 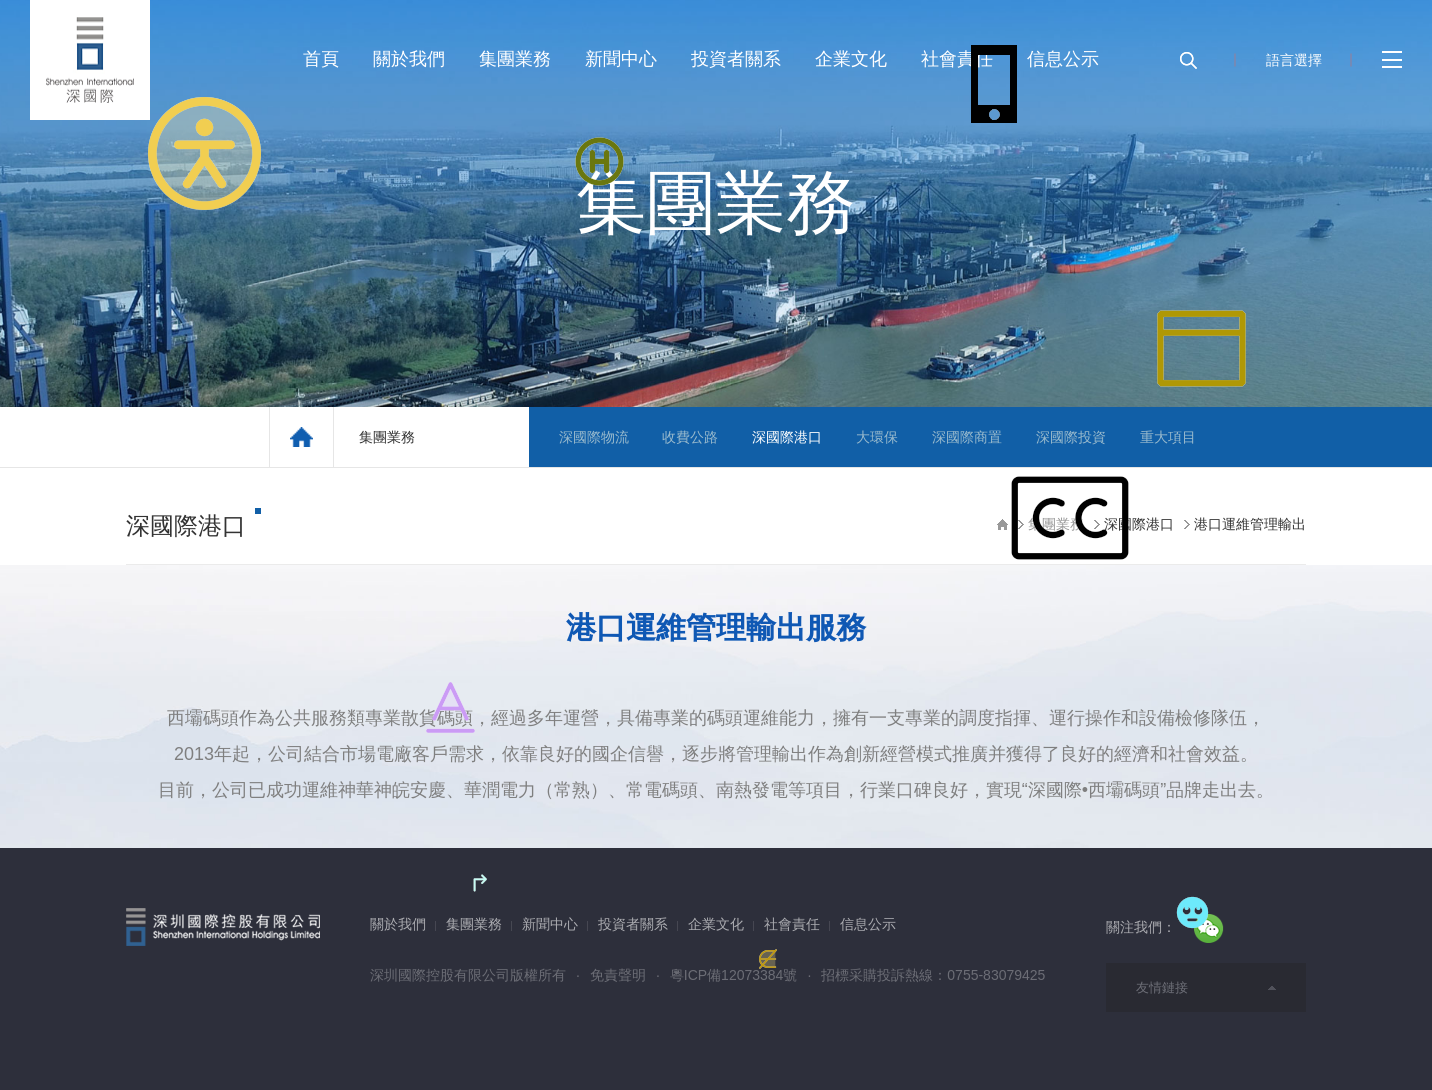 What do you see at coordinates (996, 84) in the screenshot?
I see `indicates mobile device or smartphone` at bounding box center [996, 84].